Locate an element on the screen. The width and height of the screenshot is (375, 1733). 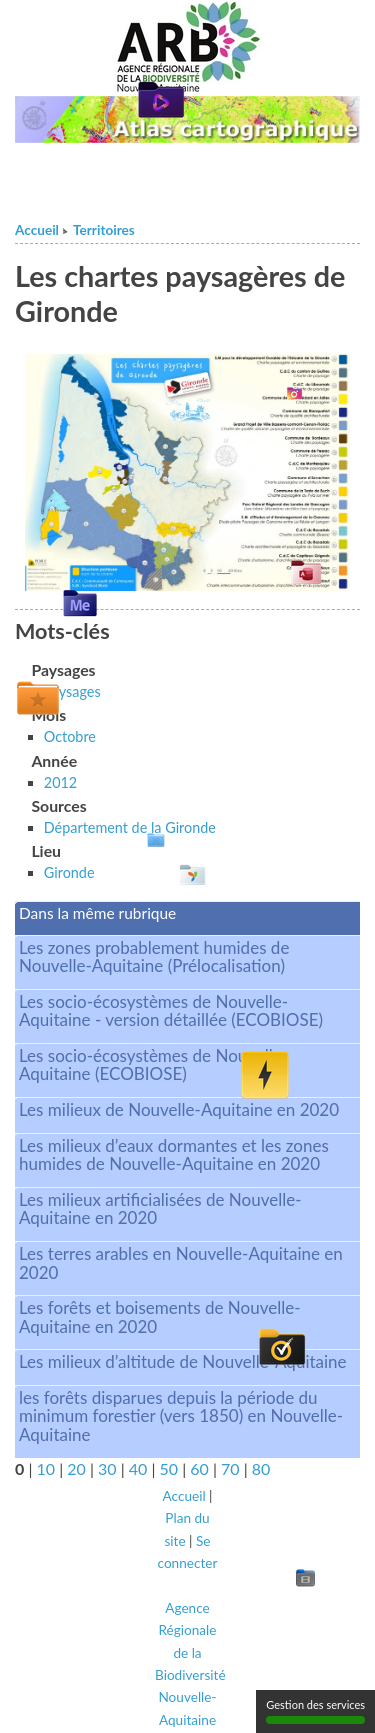
open power management settings is located at coordinates (265, 1075).